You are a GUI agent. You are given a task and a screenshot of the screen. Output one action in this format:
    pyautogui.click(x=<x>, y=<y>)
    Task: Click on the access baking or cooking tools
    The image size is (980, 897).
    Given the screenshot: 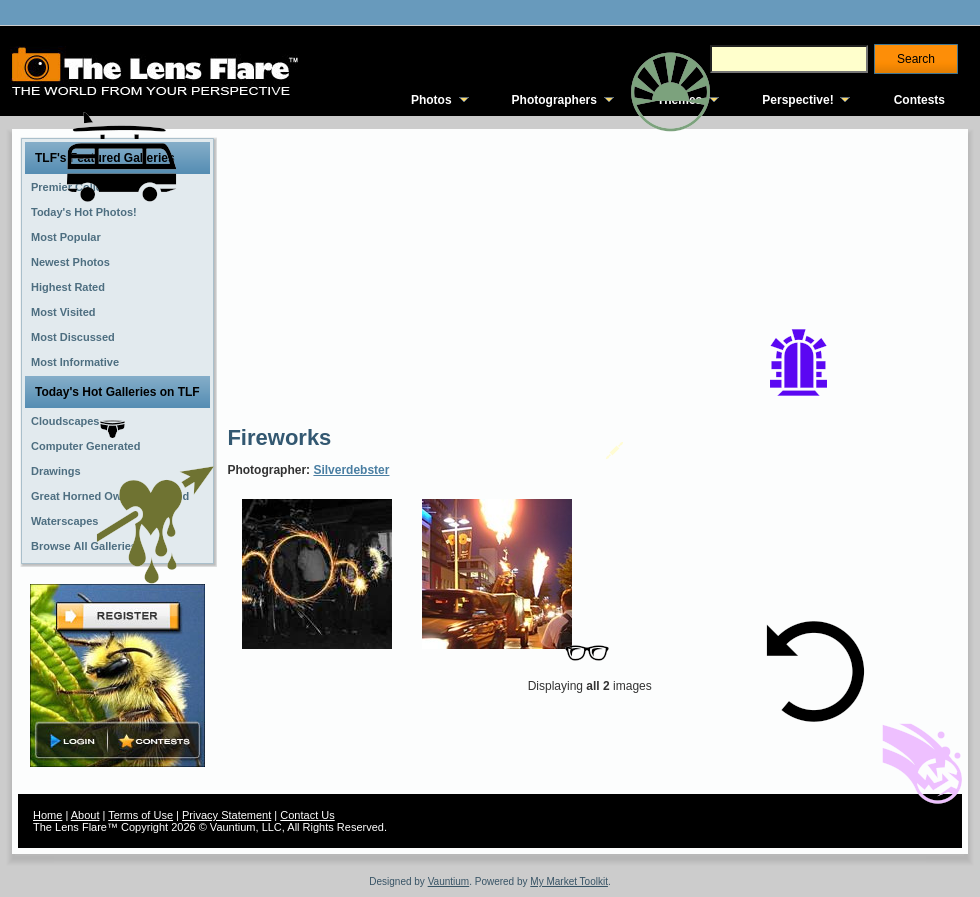 What is the action you would take?
    pyautogui.click(x=614, y=450)
    